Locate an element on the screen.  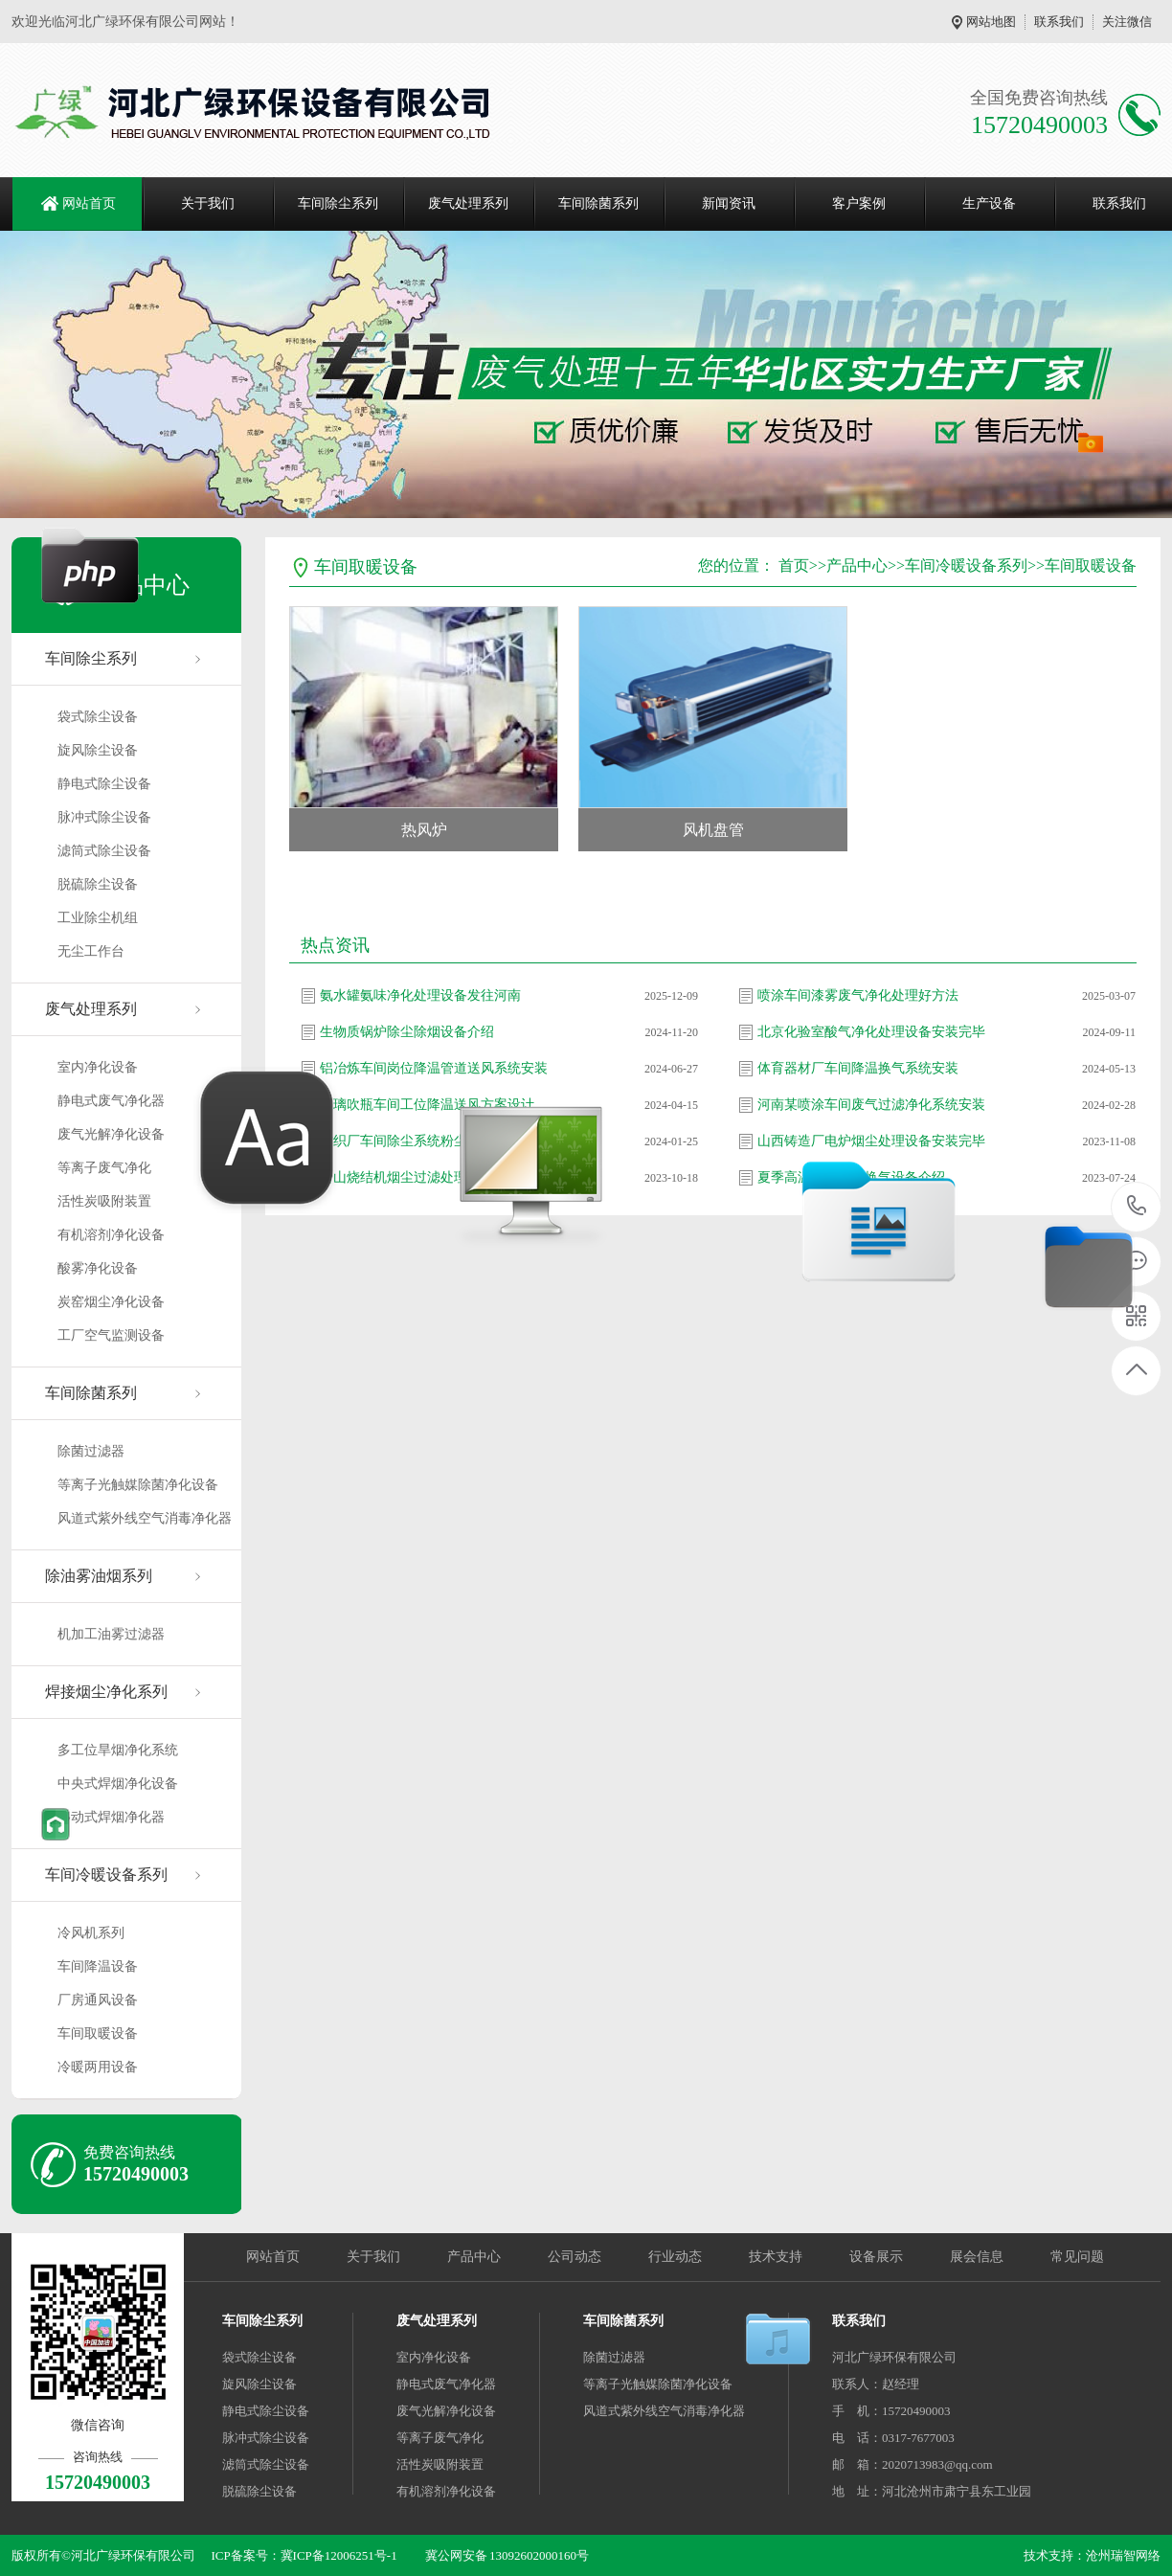
open folder containing LibreOffice Writer documents is located at coordinates (878, 1226).